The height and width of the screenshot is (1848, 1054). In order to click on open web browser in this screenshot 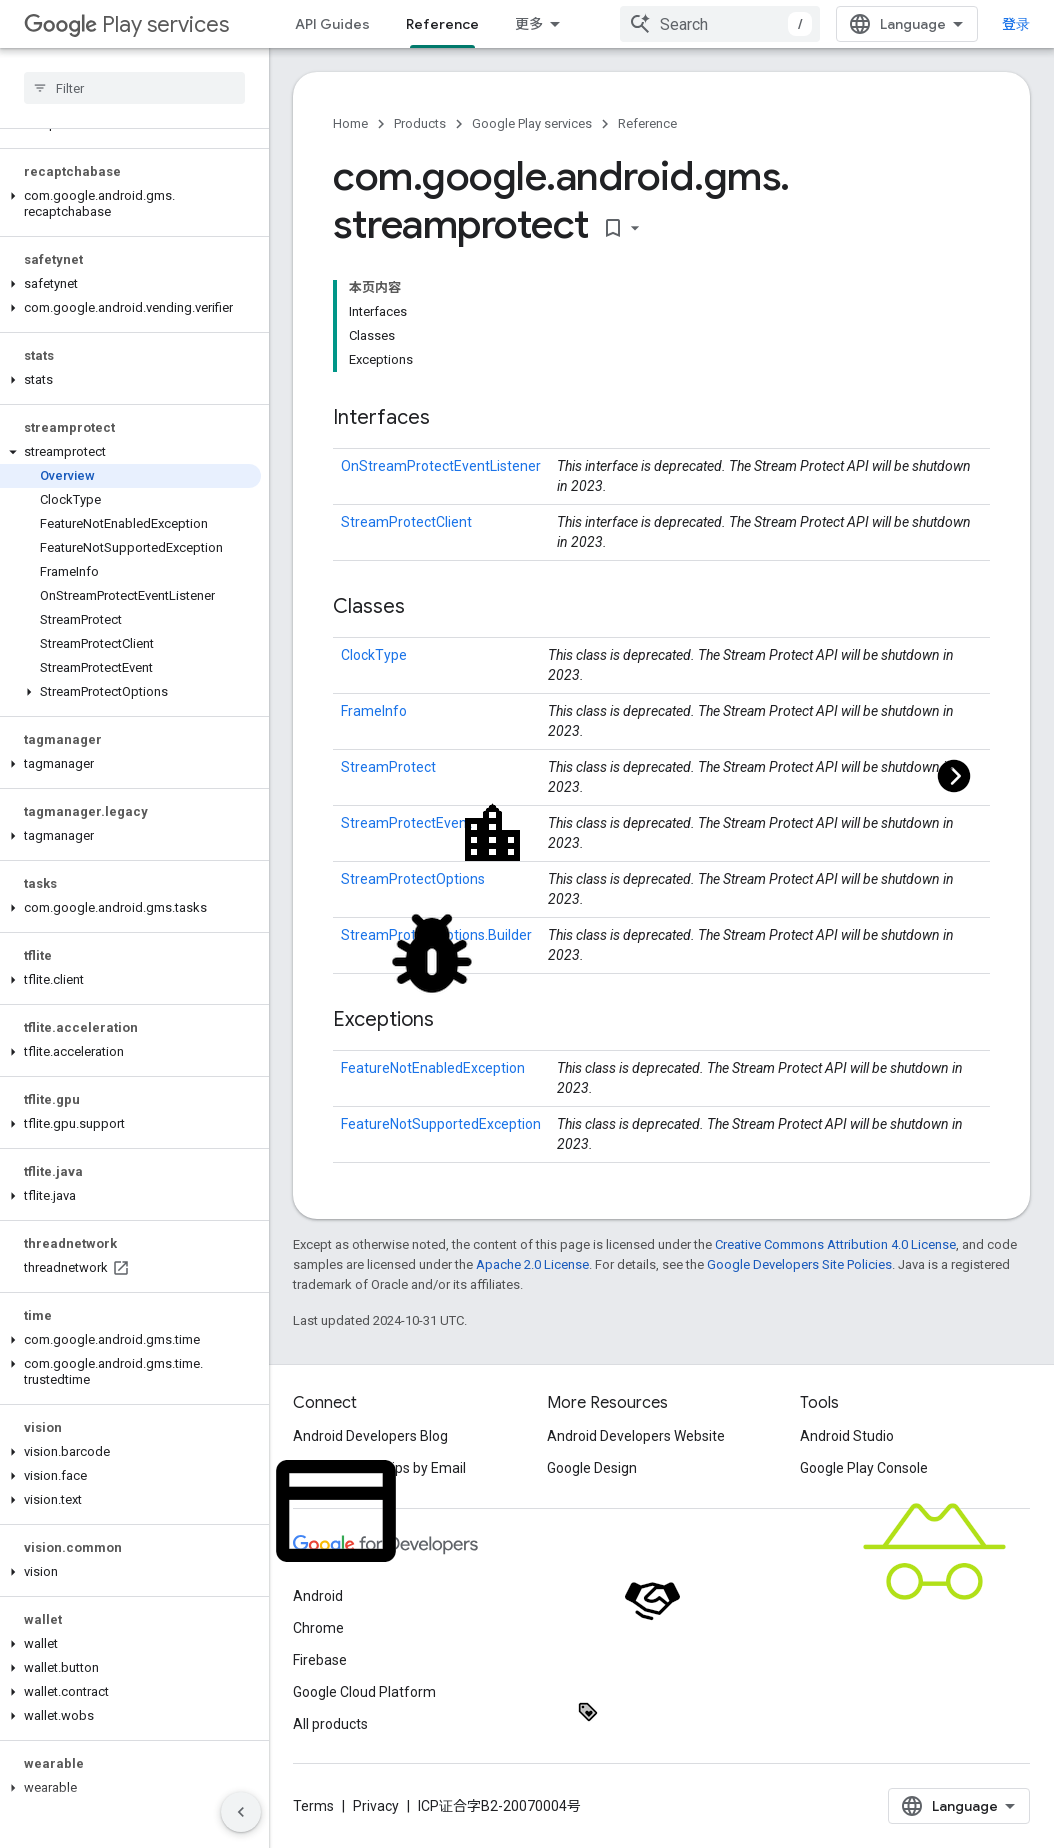, I will do `click(336, 1511)`.